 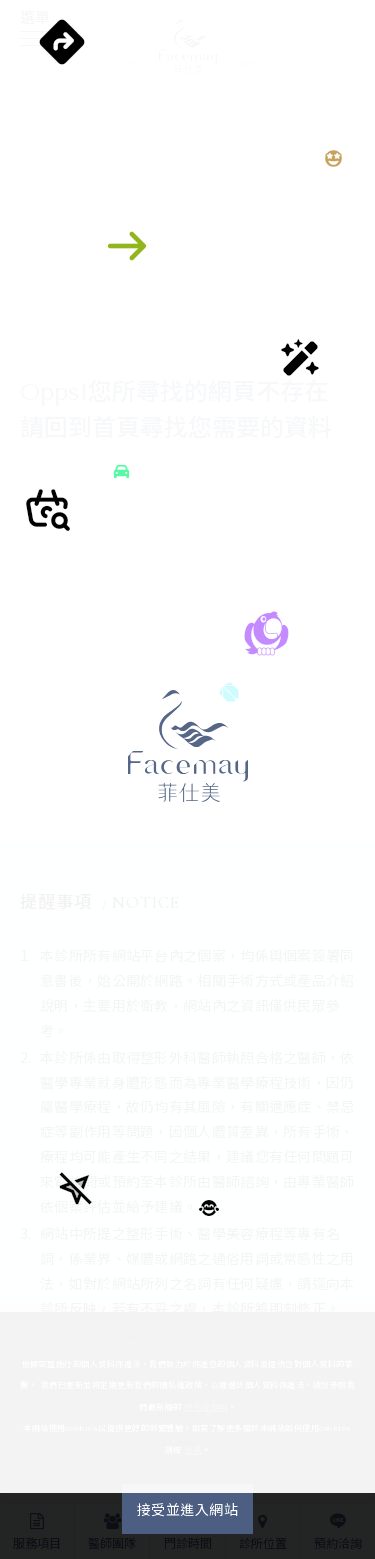 I want to click on react with laughing emoji, so click(x=209, y=1208).